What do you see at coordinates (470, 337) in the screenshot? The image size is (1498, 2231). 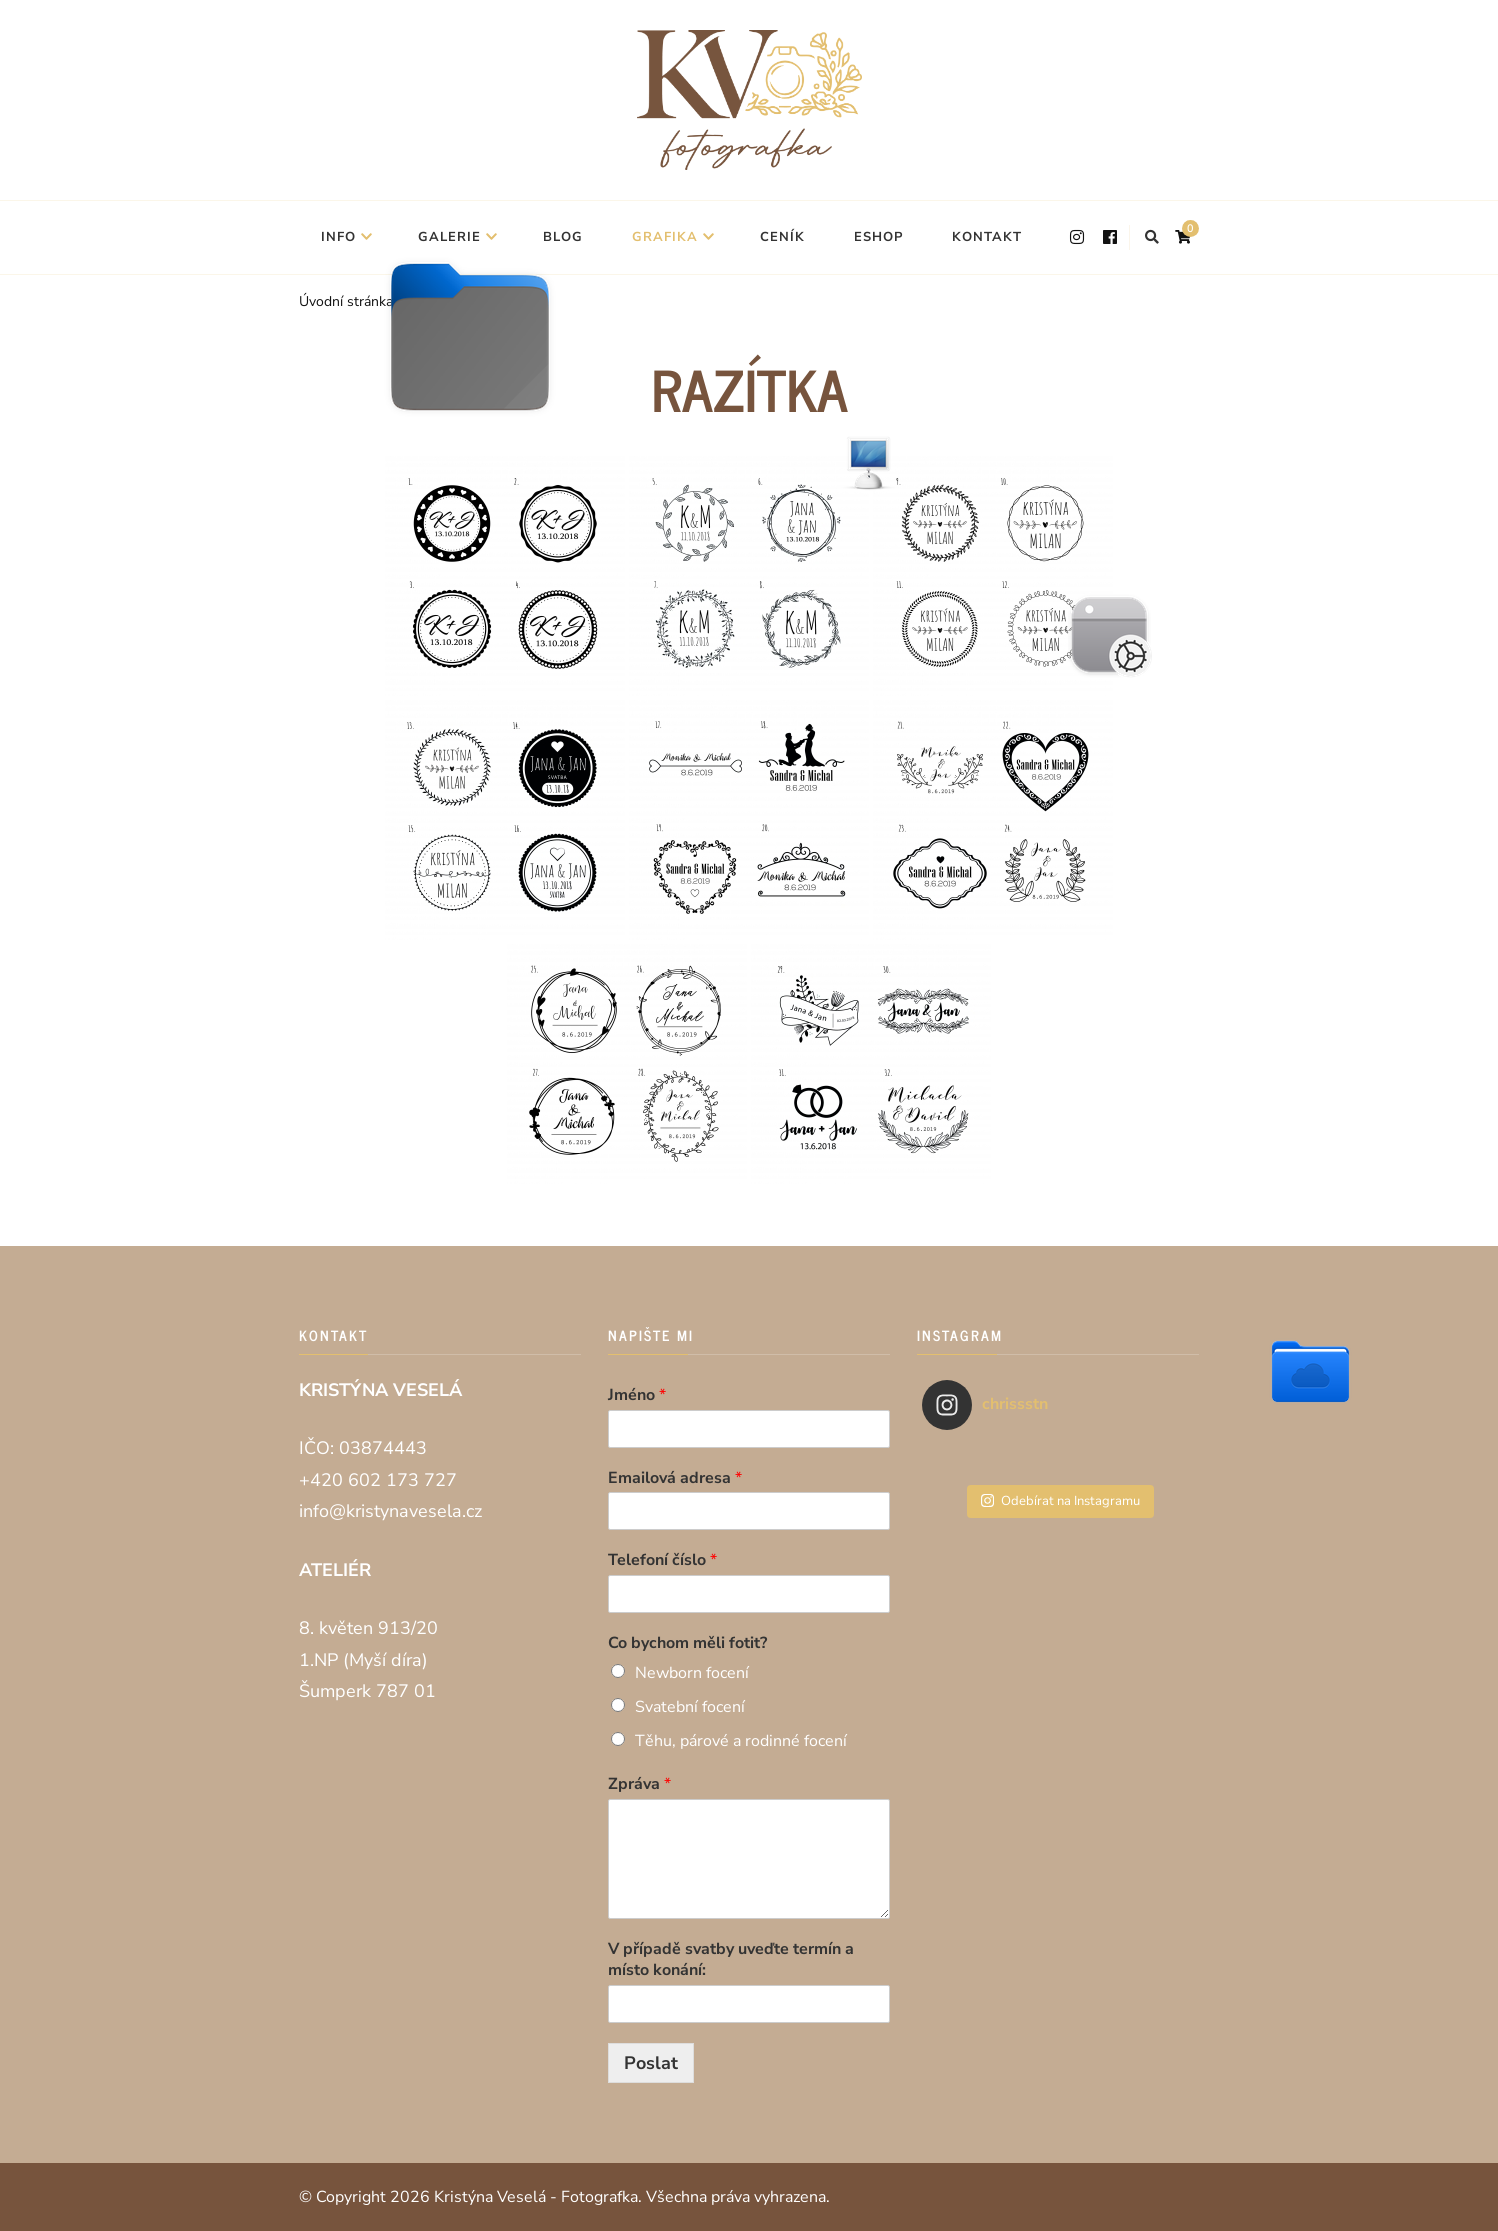 I see `open folder to view contents` at bounding box center [470, 337].